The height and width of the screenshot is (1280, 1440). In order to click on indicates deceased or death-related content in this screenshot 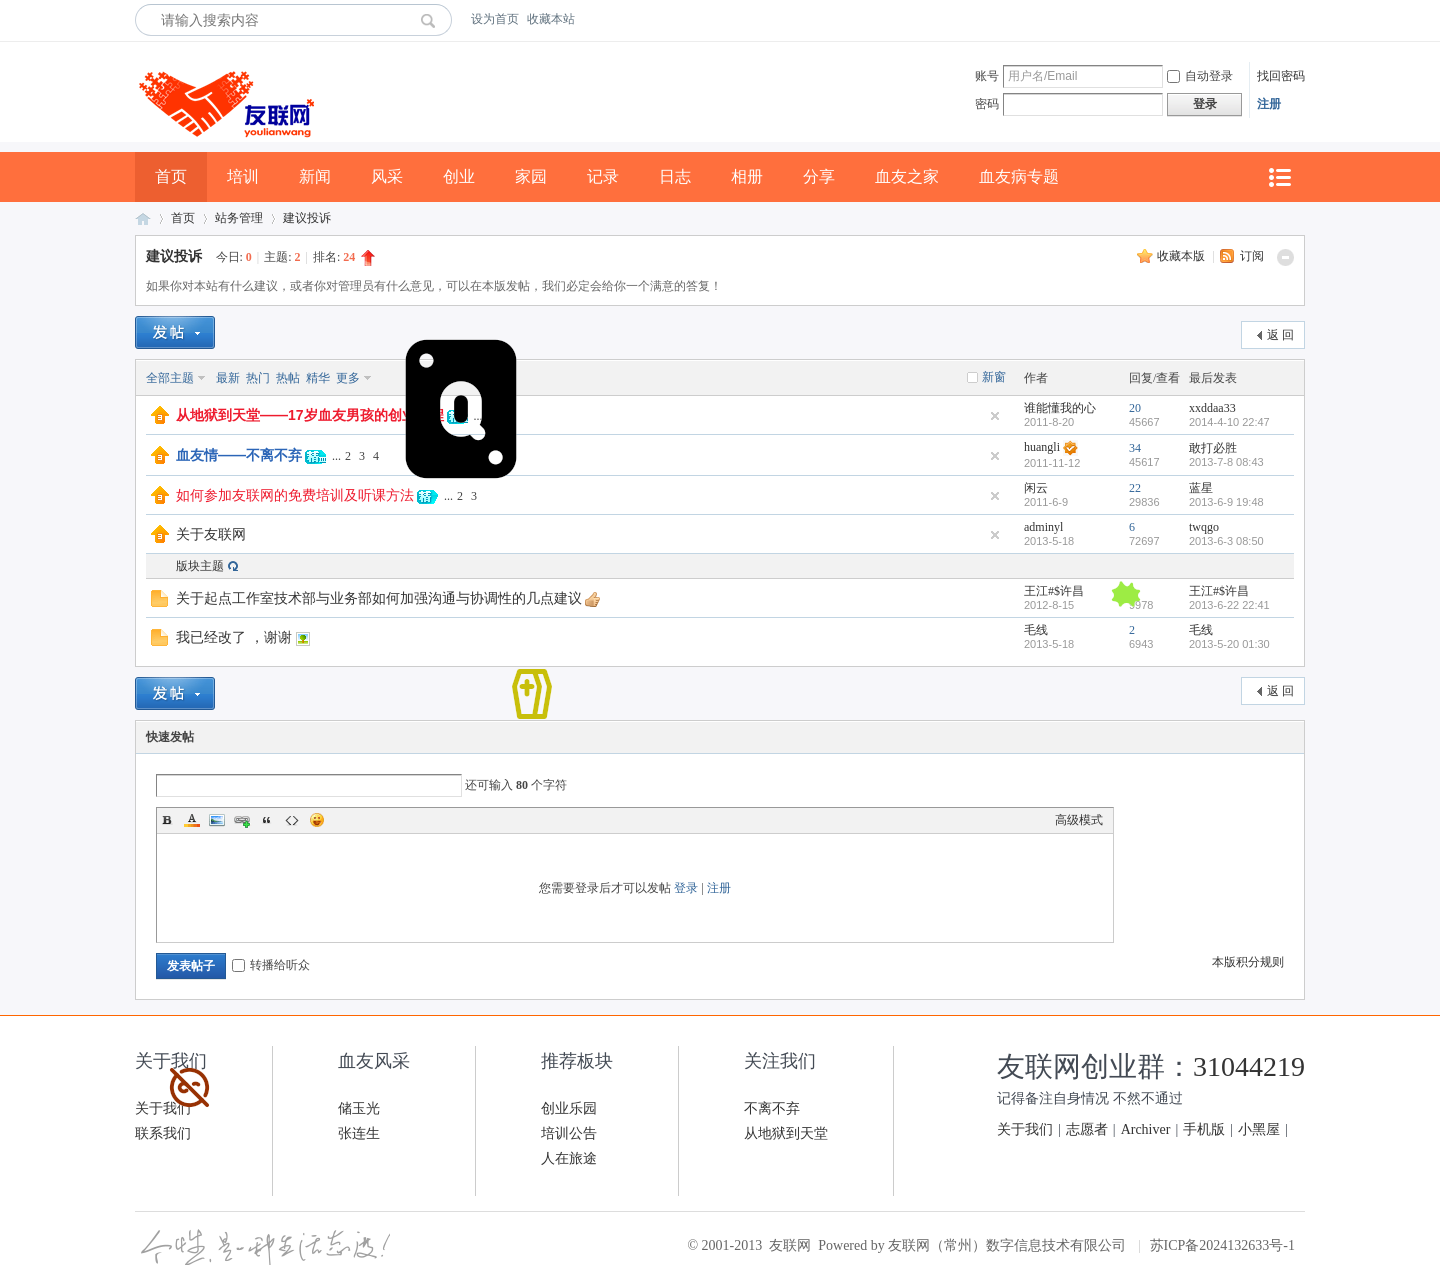, I will do `click(532, 694)`.